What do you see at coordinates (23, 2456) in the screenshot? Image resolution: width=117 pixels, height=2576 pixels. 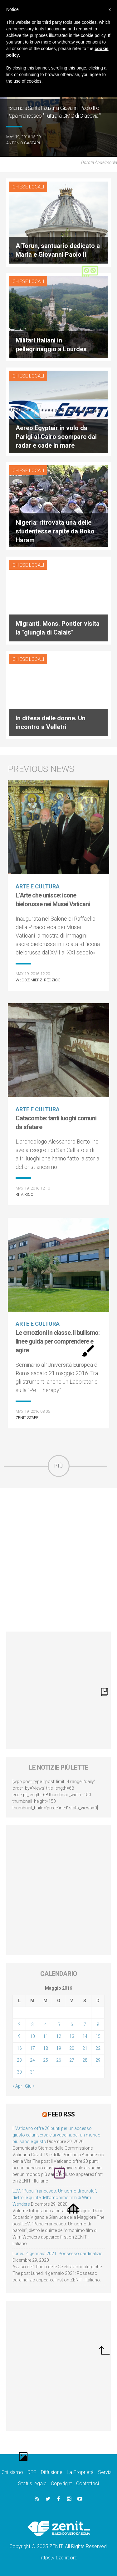 I see `view image or photo` at bounding box center [23, 2456].